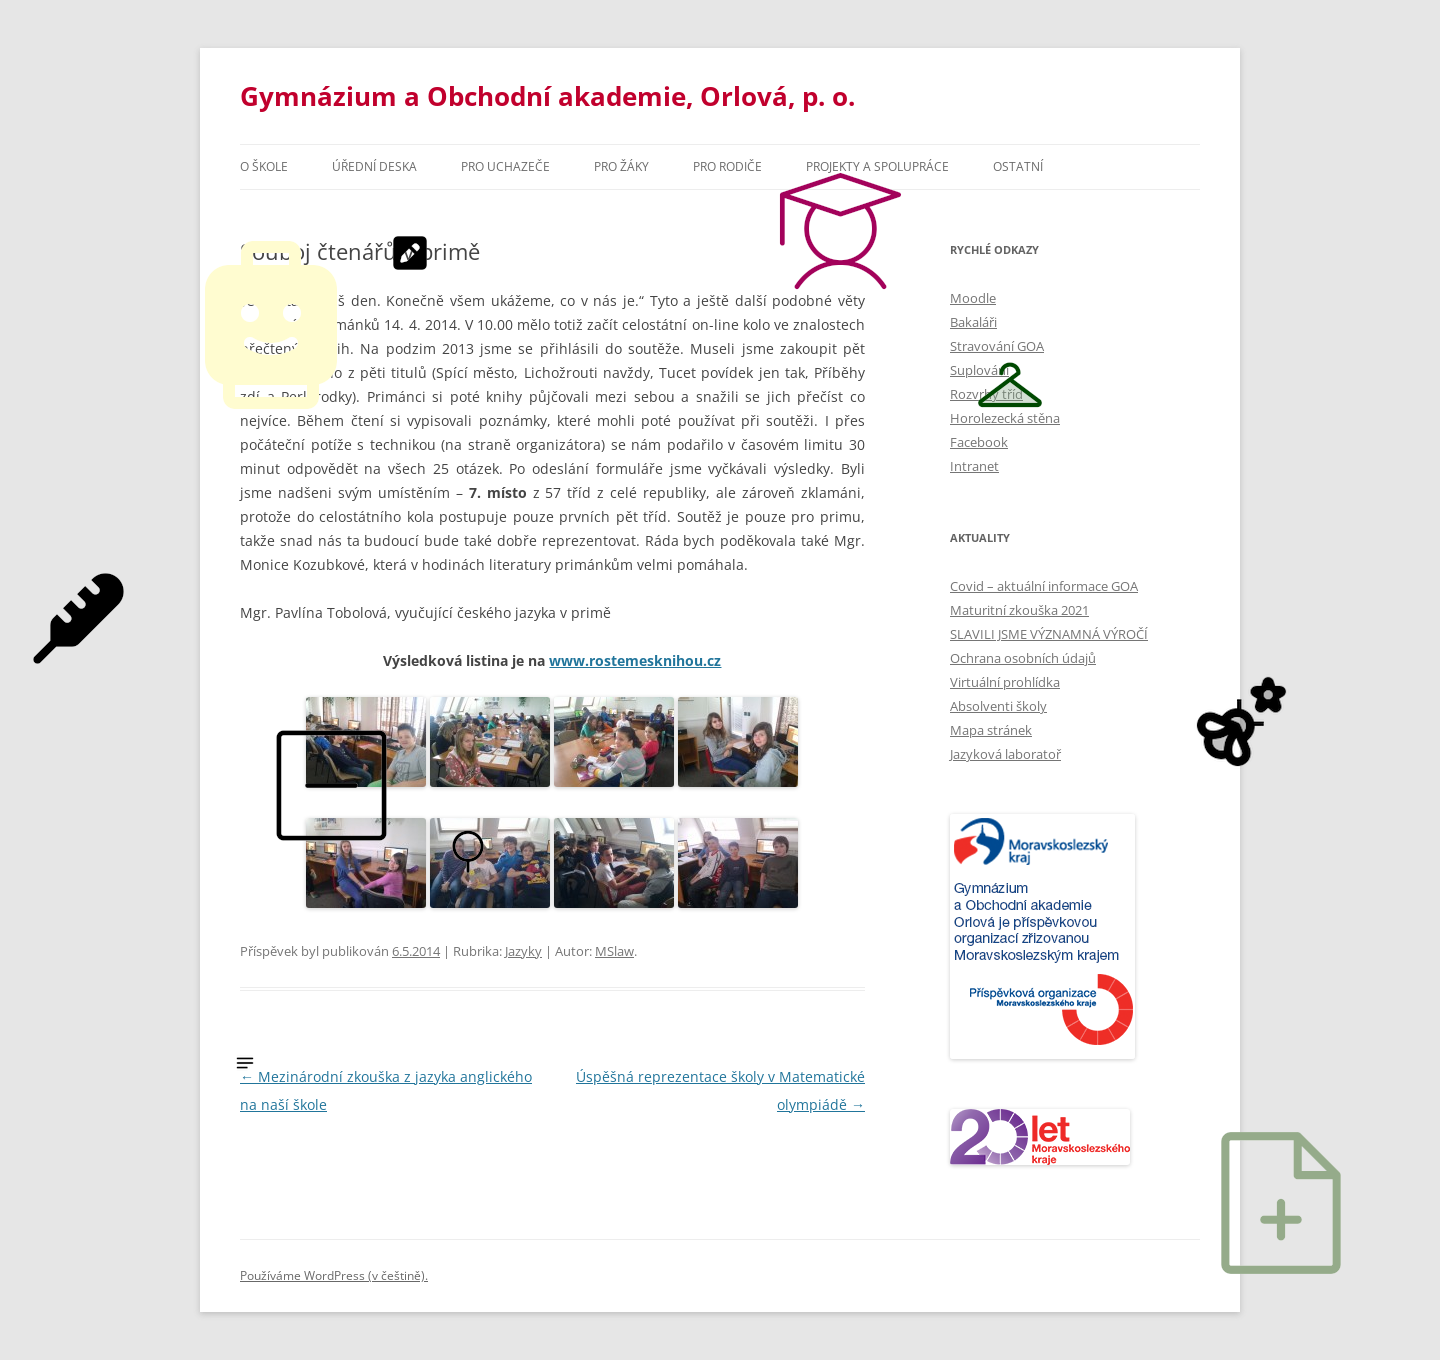 The width and height of the screenshot is (1440, 1360). I want to click on edit or compose a new entry, so click(410, 253).